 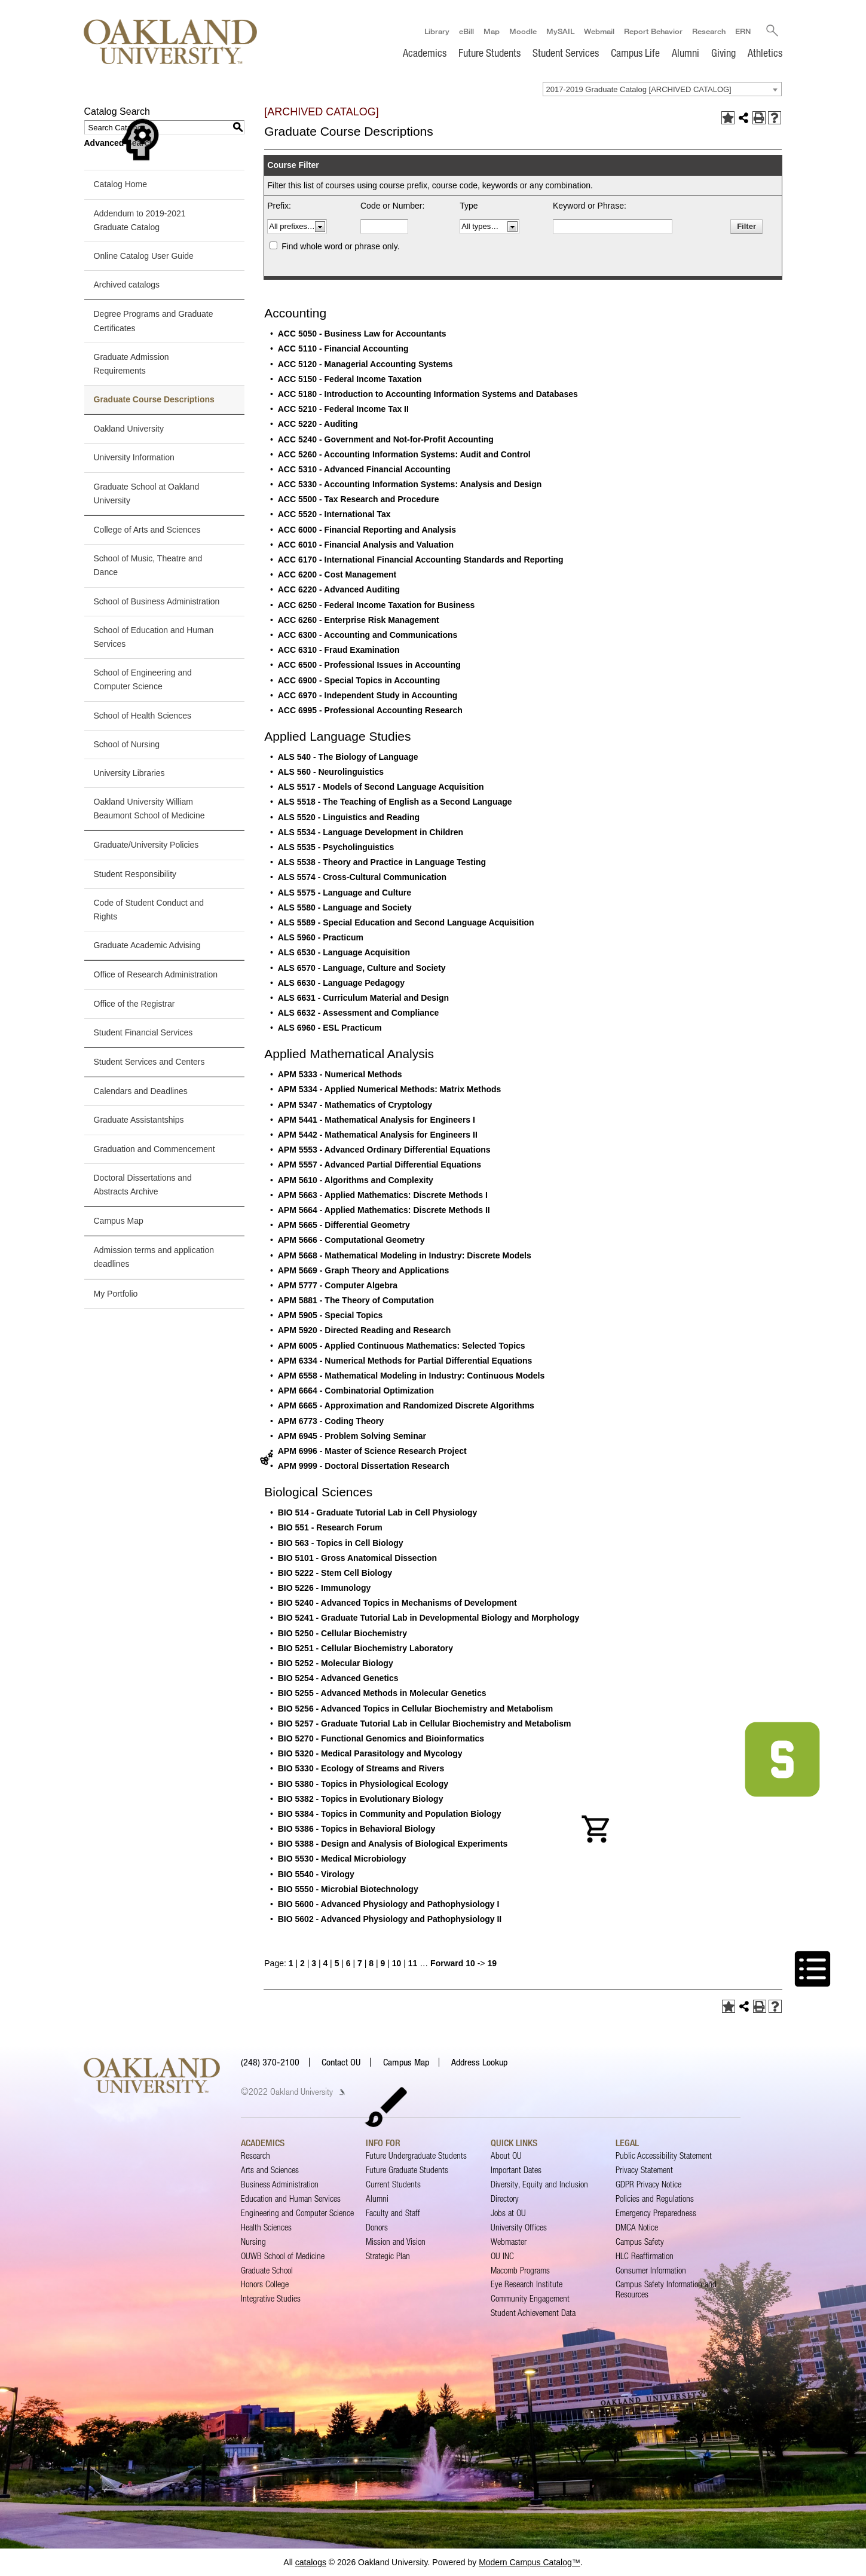 I want to click on access nature or outdoor-themed emoji, so click(x=267, y=1459).